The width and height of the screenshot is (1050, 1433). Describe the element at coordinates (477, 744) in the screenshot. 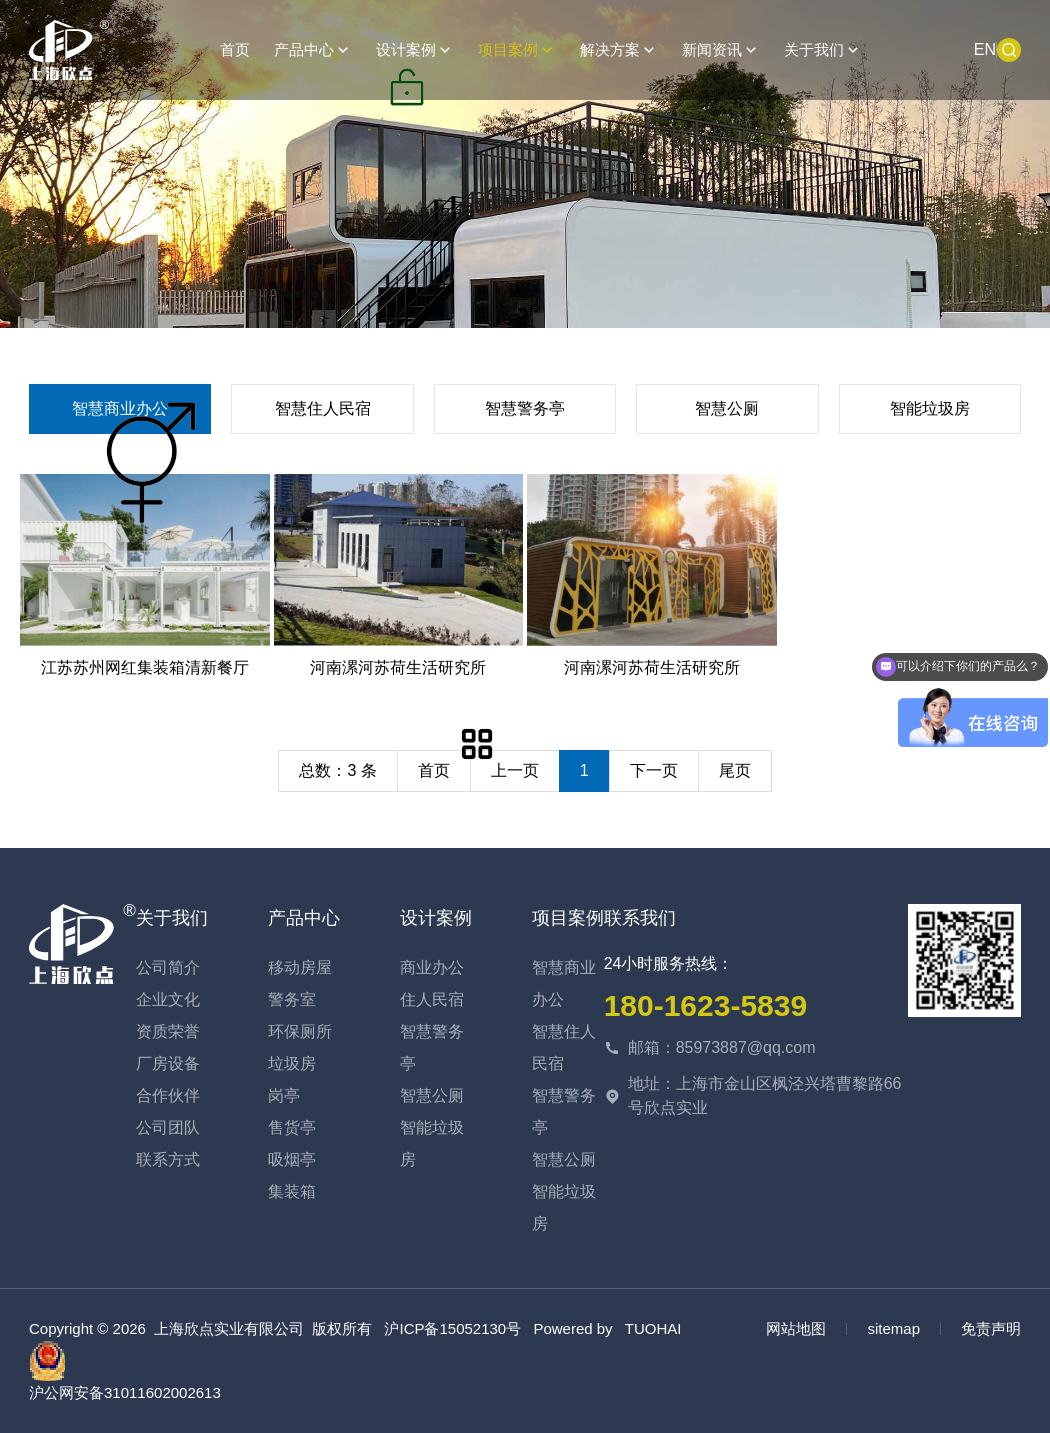

I see `open app grid or launcher` at that location.